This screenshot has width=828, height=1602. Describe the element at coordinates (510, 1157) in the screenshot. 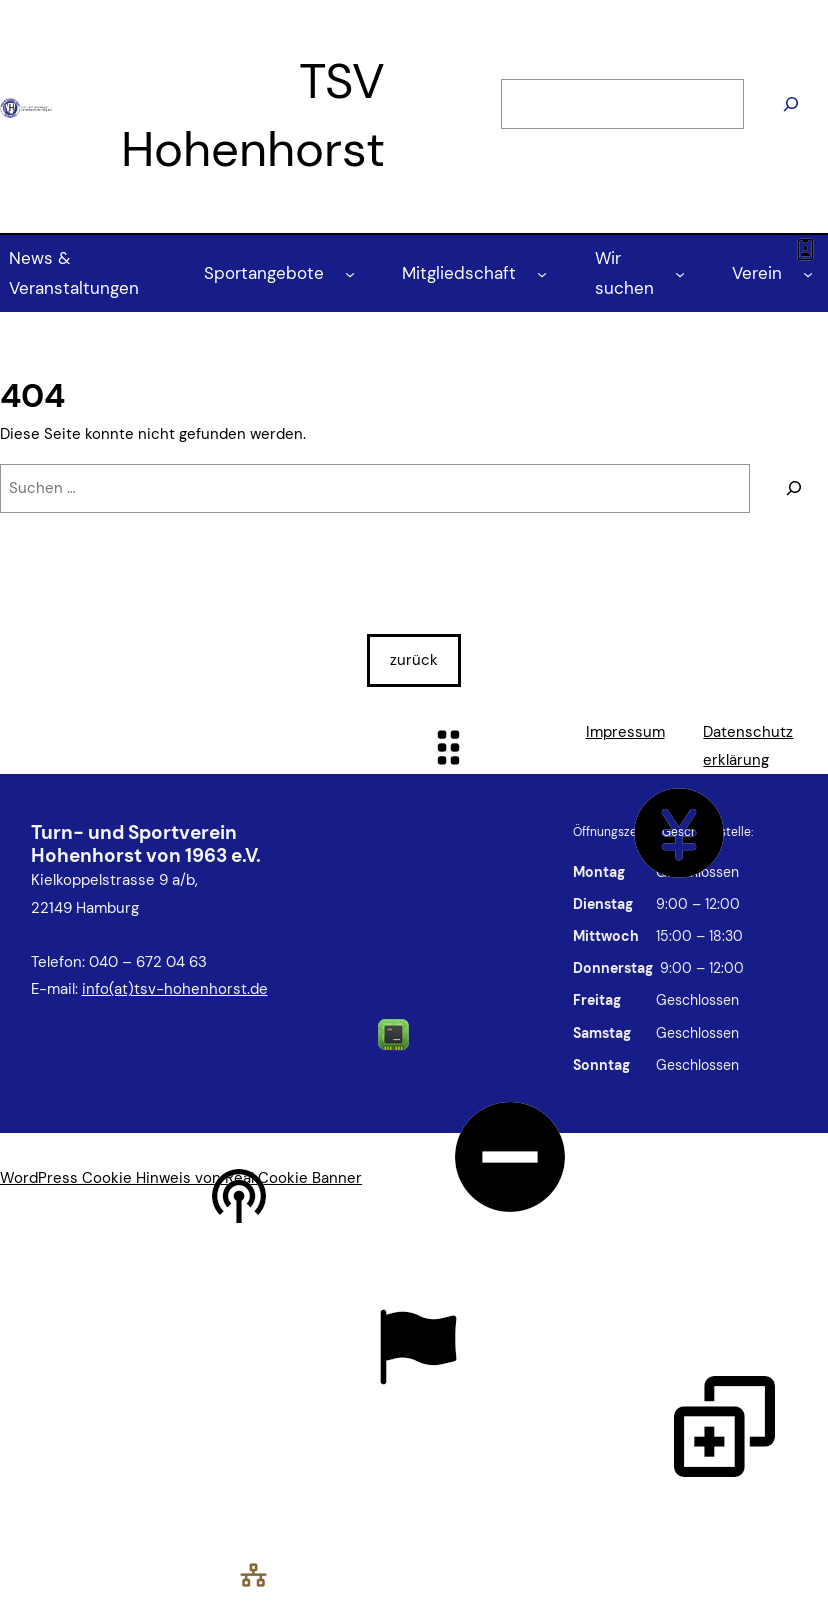

I see `remove an item from a list` at that location.